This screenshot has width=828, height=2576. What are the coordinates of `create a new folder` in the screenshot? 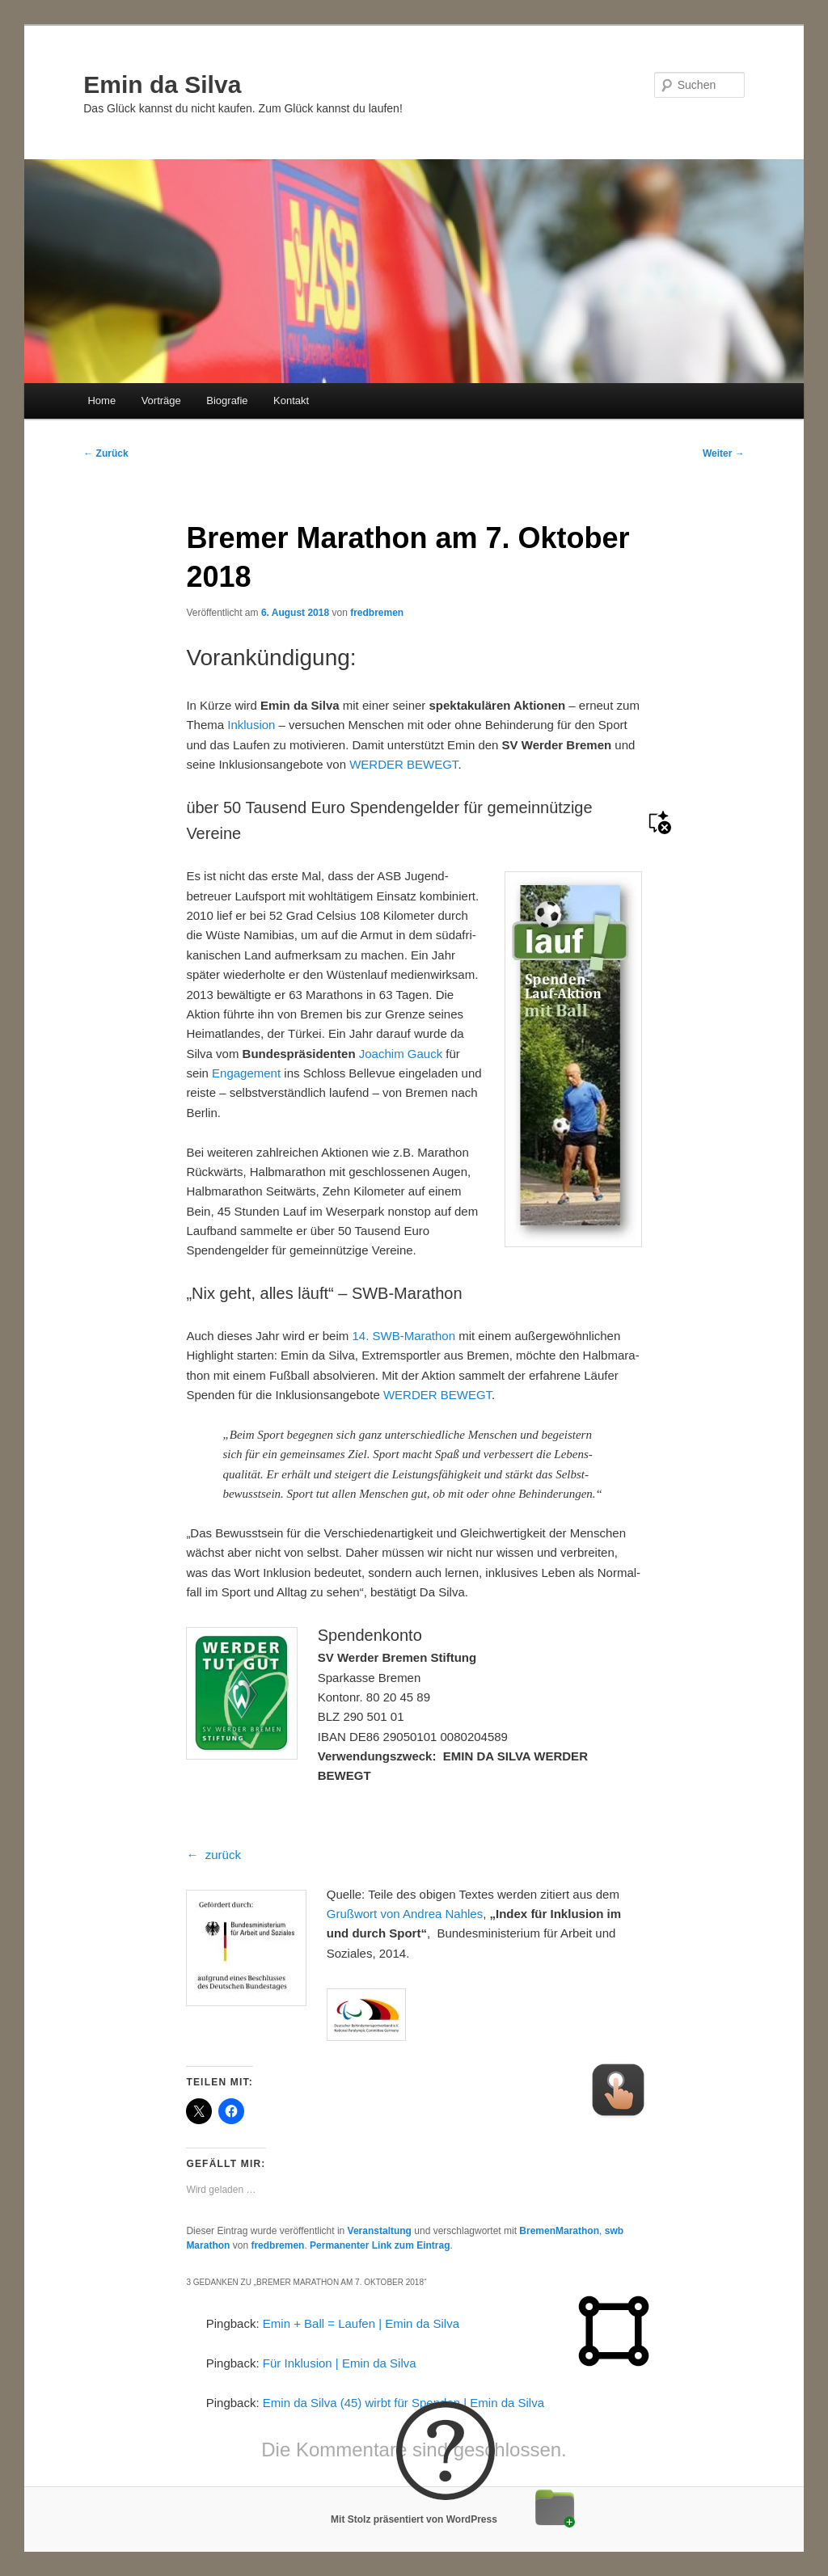 It's located at (555, 2507).